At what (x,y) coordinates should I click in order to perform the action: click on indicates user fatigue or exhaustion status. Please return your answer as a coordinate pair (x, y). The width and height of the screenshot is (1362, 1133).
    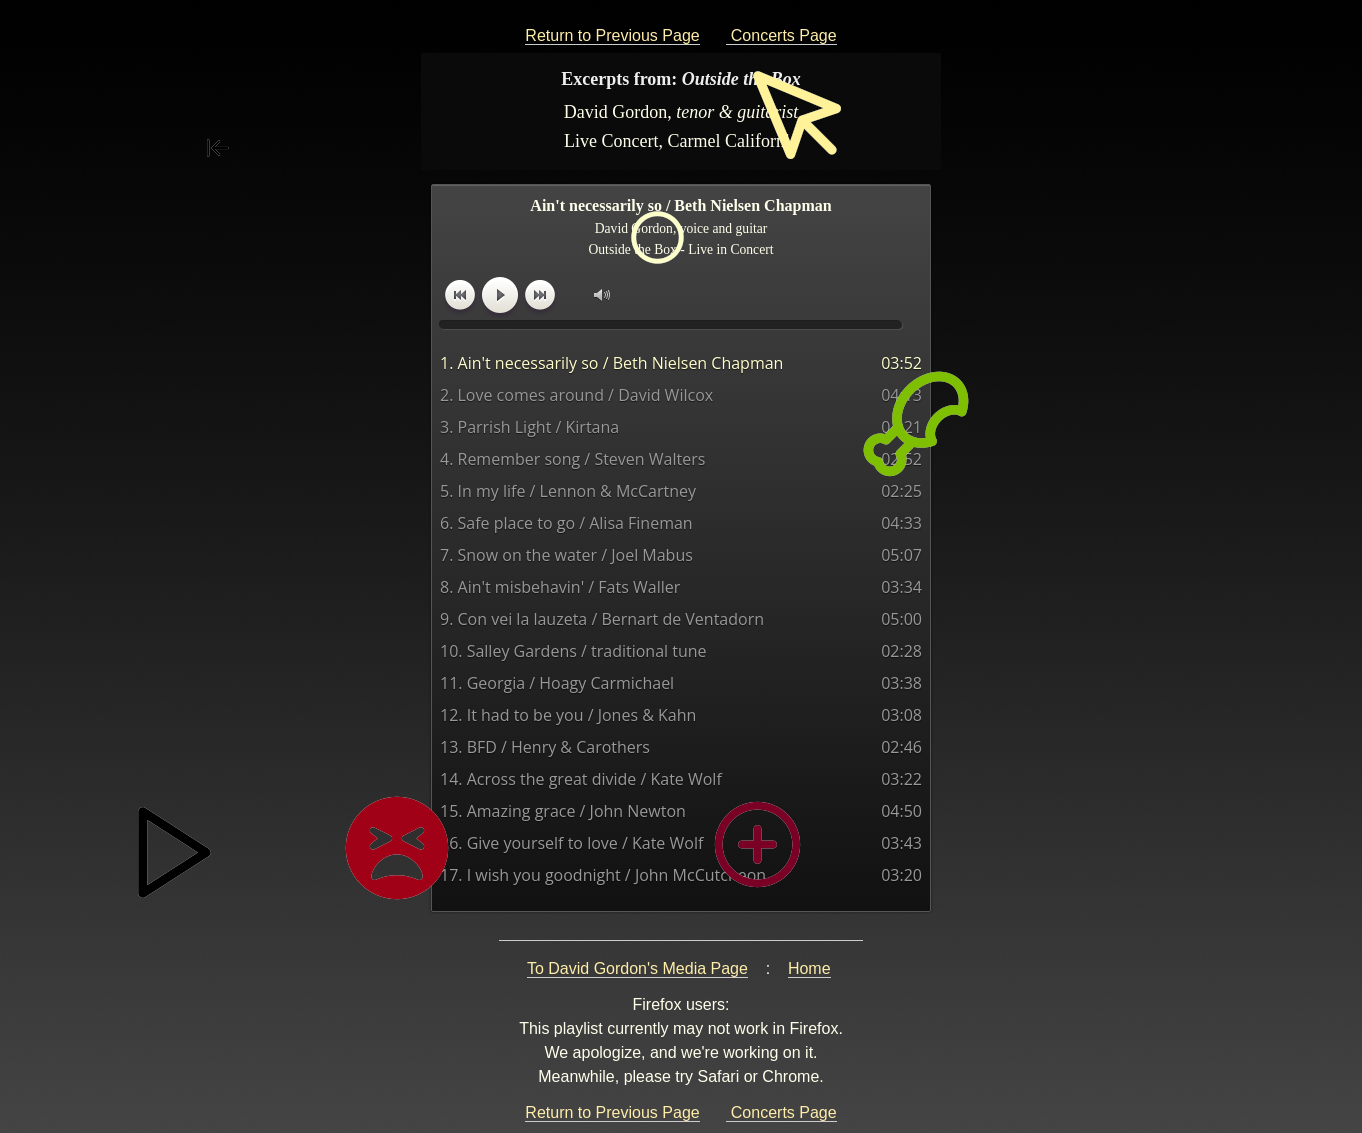
    Looking at the image, I should click on (397, 848).